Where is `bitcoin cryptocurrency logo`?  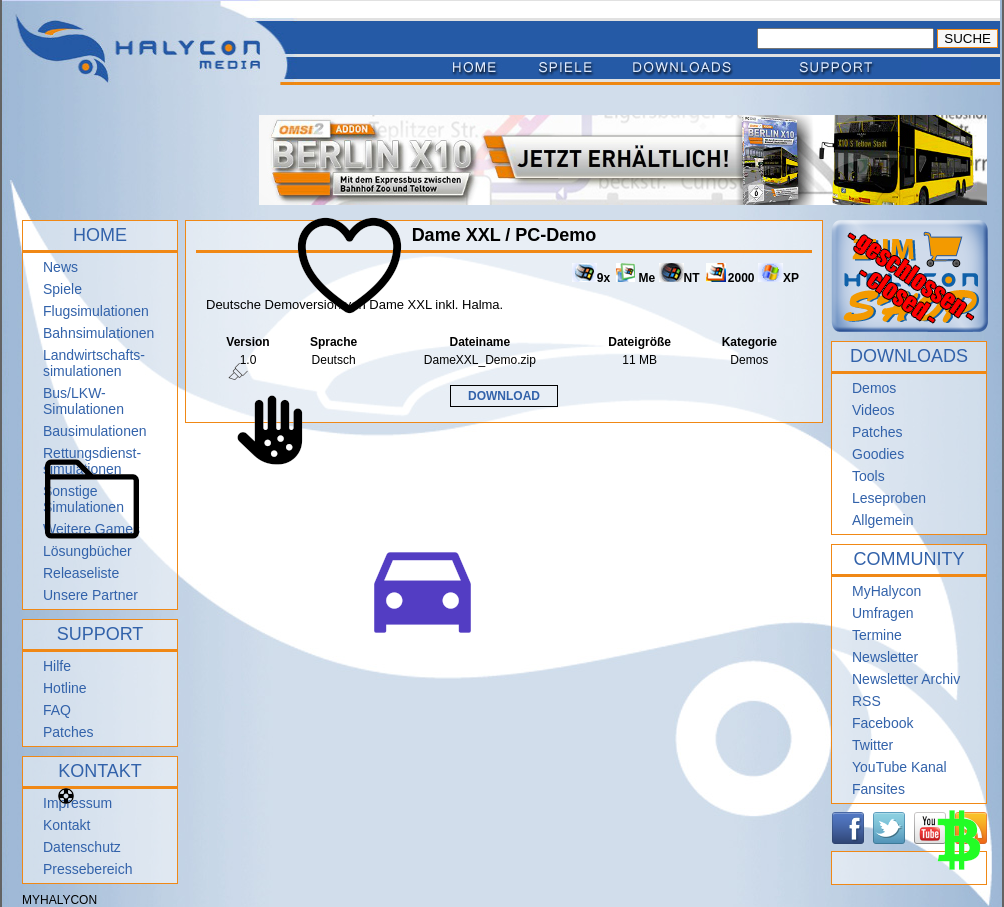 bitcoin cryptocurrency logo is located at coordinates (959, 840).